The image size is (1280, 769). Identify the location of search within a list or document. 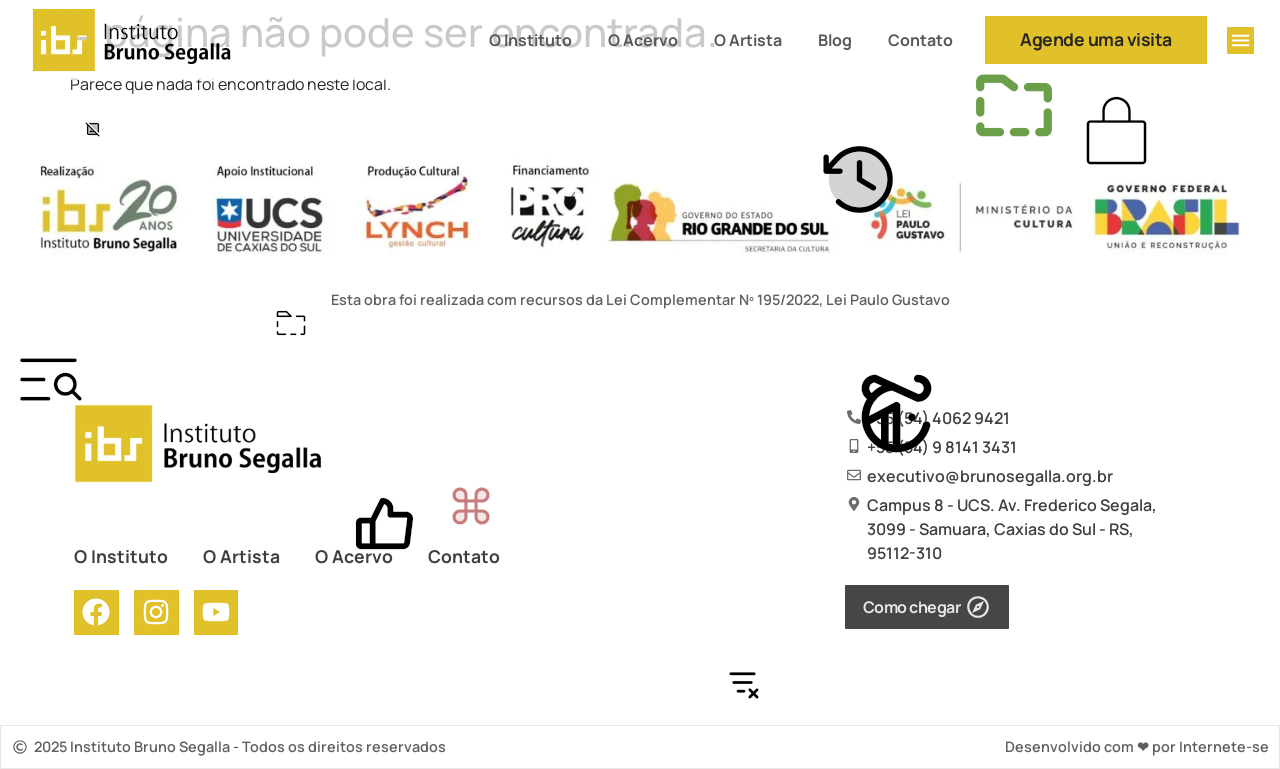
(48, 379).